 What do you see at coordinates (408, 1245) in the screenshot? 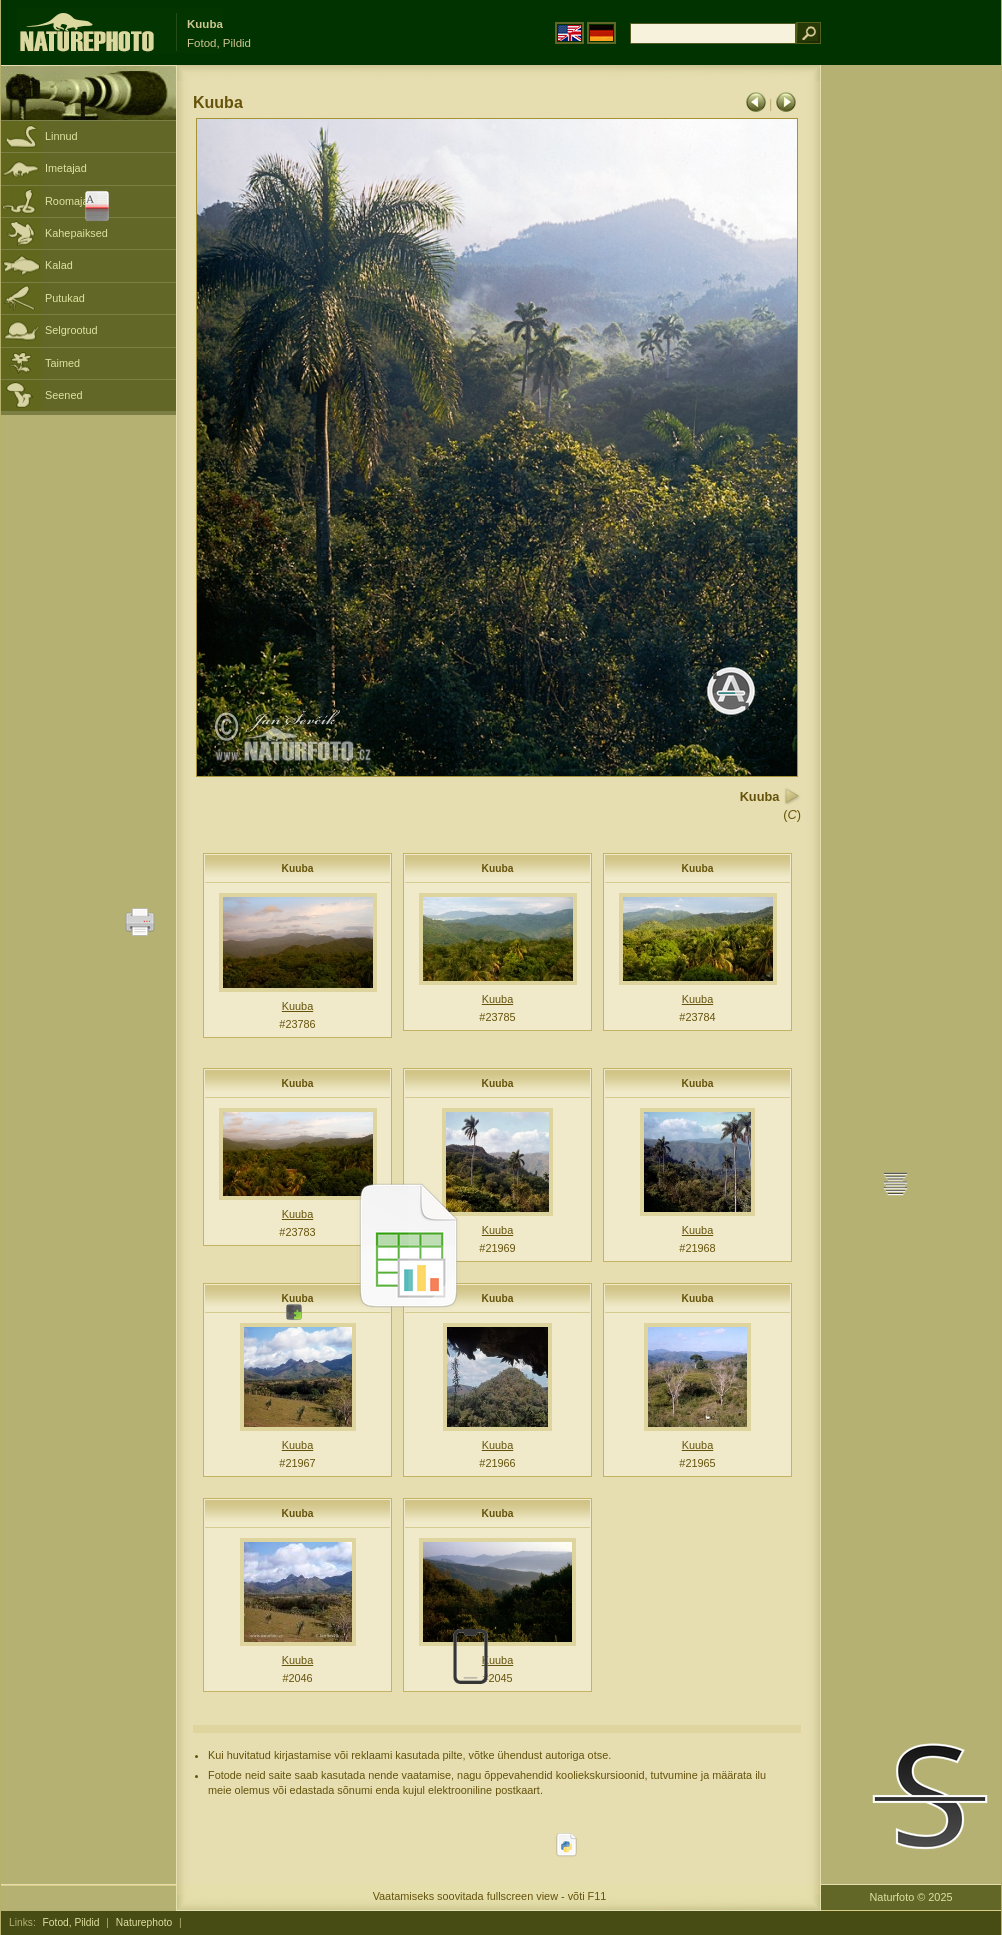
I see `open a spreadsheet file` at bounding box center [408, 1245].